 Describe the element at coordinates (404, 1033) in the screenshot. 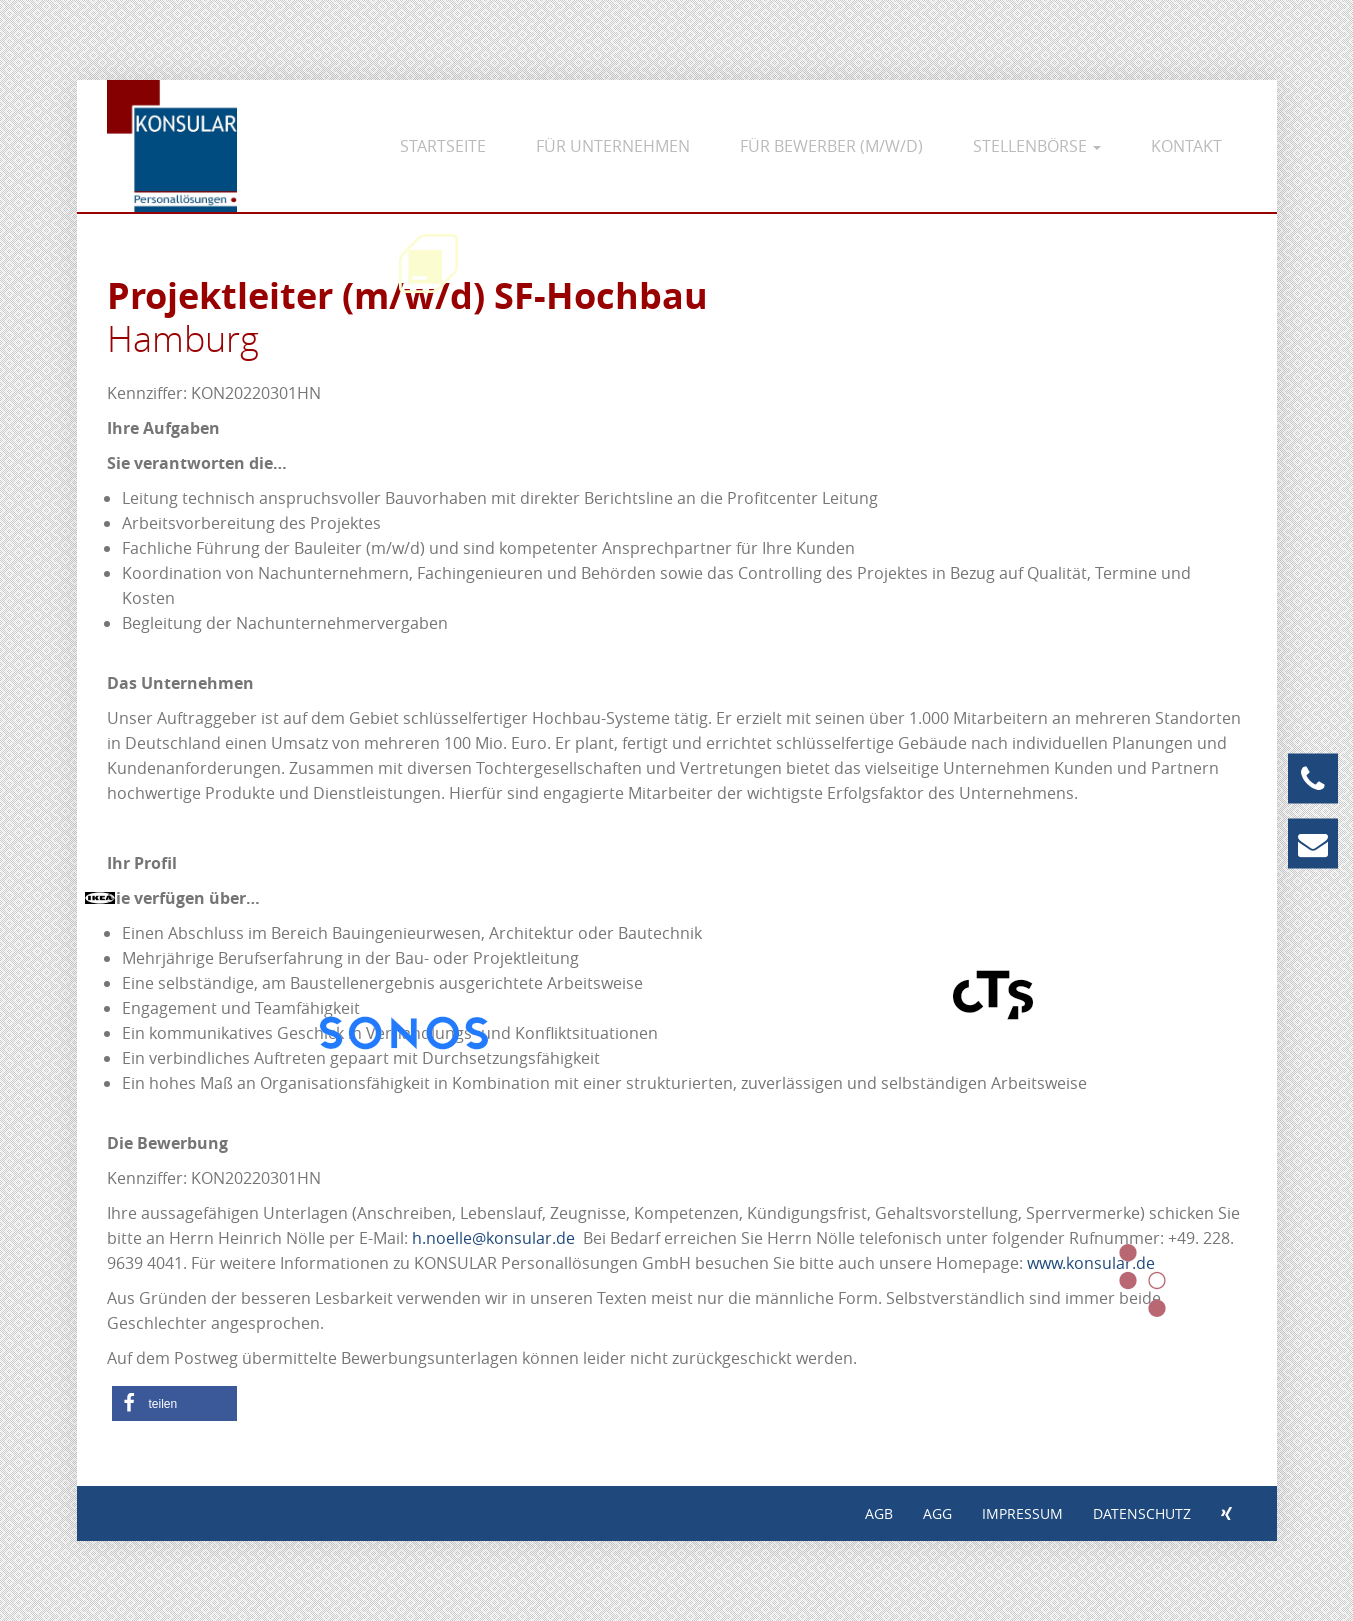

I see `open the Sonos app` at that location.